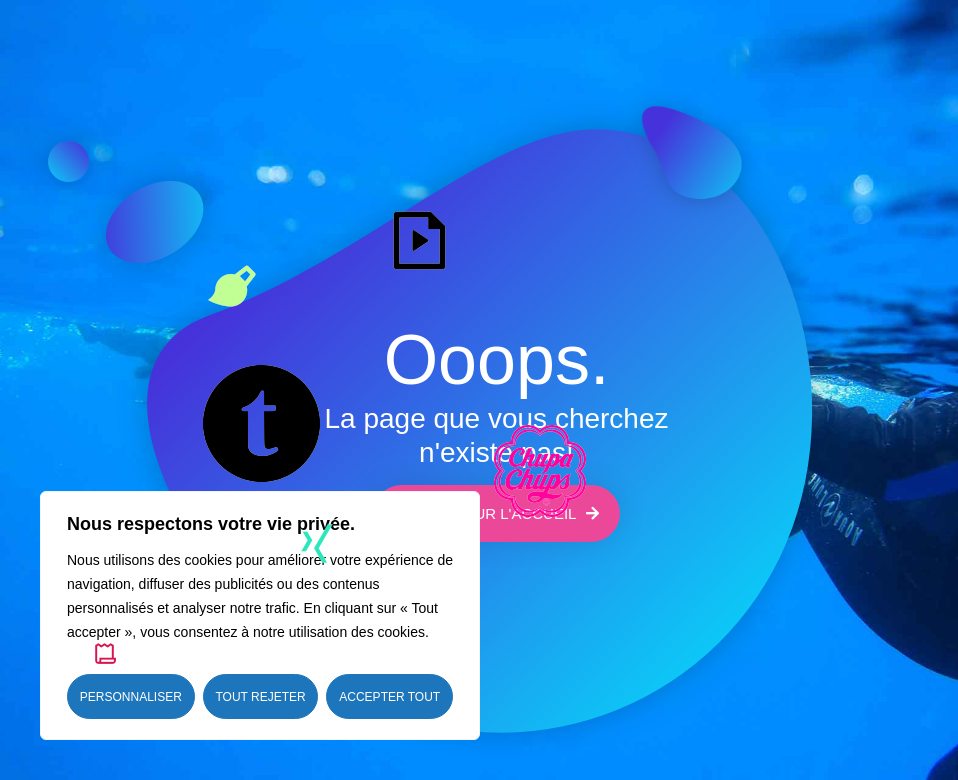 Image resolution: width=958 pixels, height=780 pixels. What do you see at coordinates (315, 542) in the screenshot?
I see `link to Xing professional network profile` at bounding box center [315, 542].